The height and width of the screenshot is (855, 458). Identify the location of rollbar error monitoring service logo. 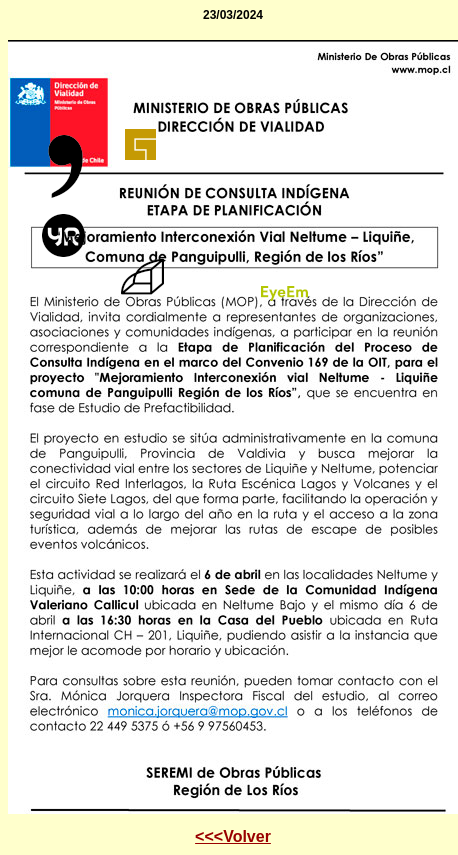
(142, 276).